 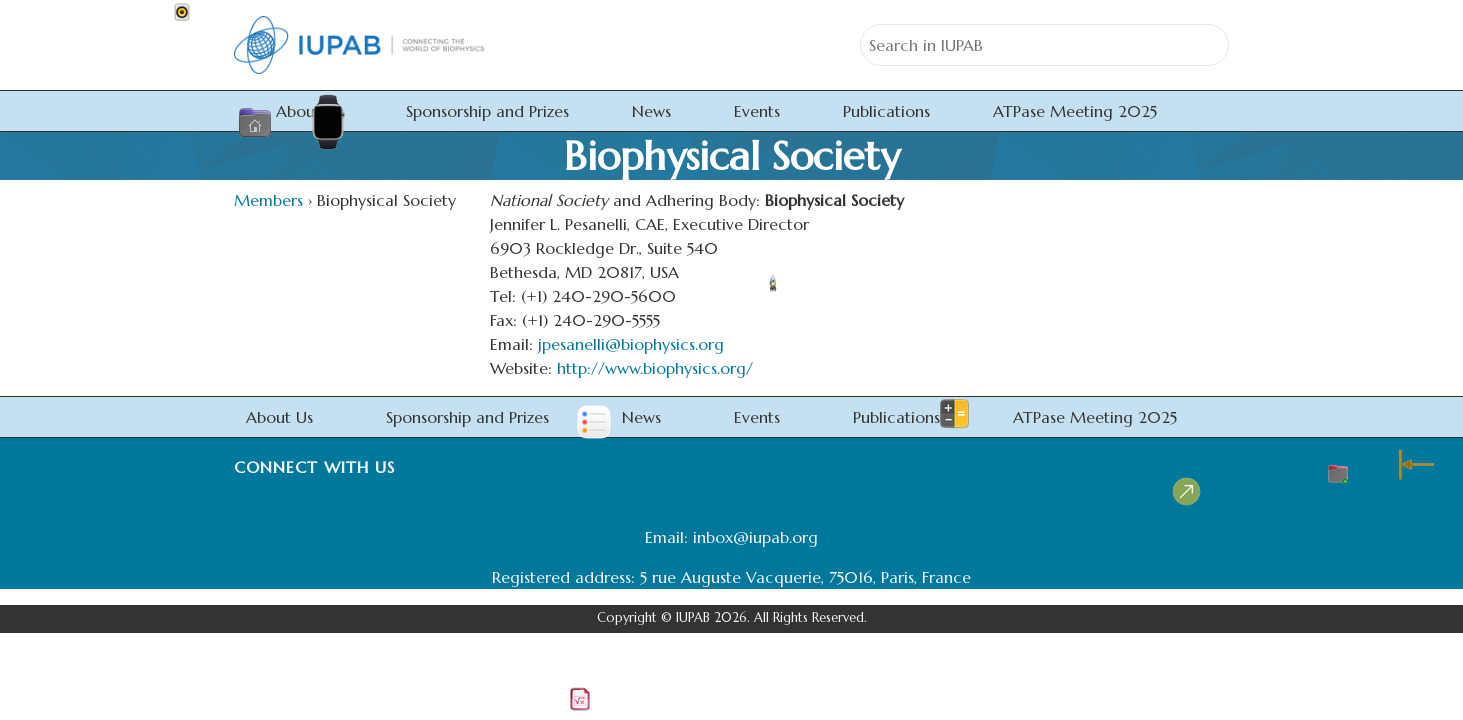 I want to click on go to the first item in a list or sequence, so click(x=1416, y=464).